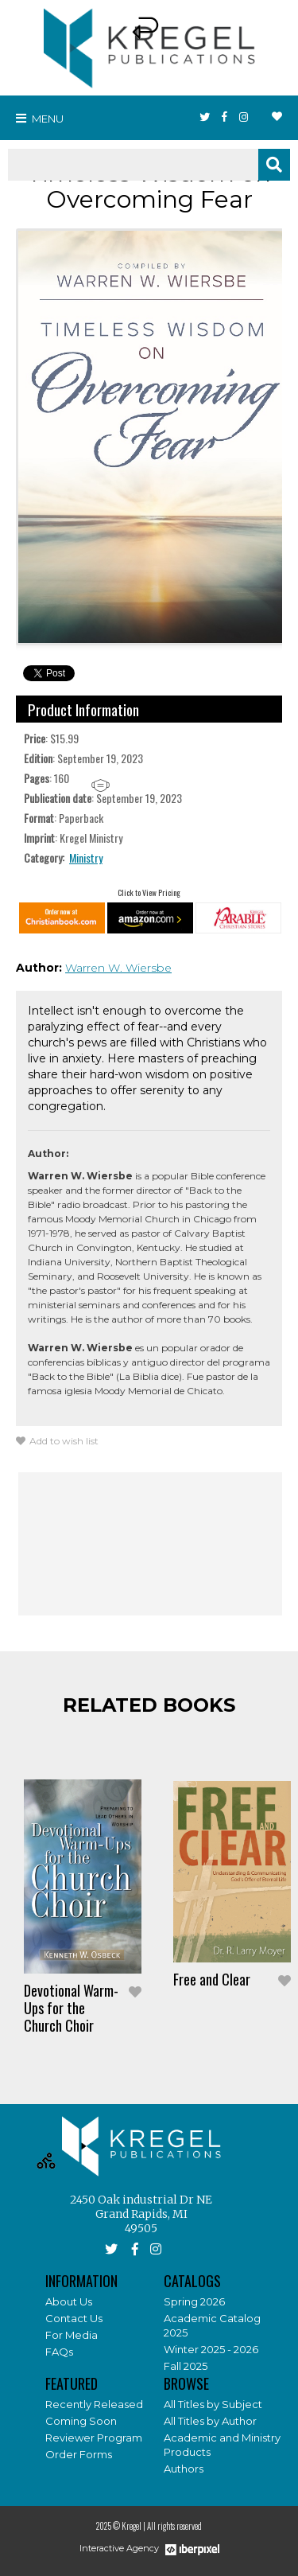 This screenshot has height=2576, width=298. I want to click on undo last action, so click(145, 27).